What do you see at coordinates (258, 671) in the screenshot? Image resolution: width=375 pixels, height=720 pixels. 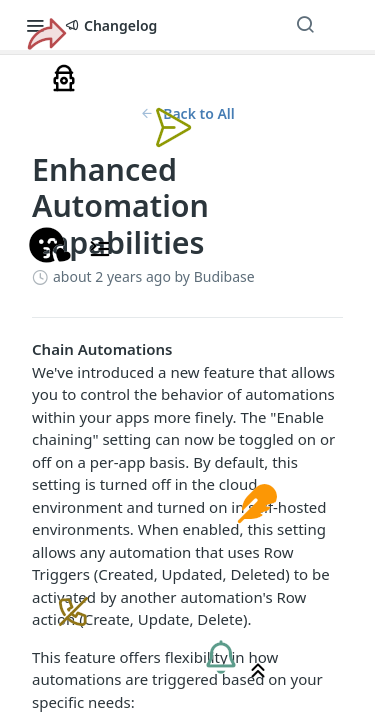 I see `scroll to top of page` at bounding box center [258, 671].